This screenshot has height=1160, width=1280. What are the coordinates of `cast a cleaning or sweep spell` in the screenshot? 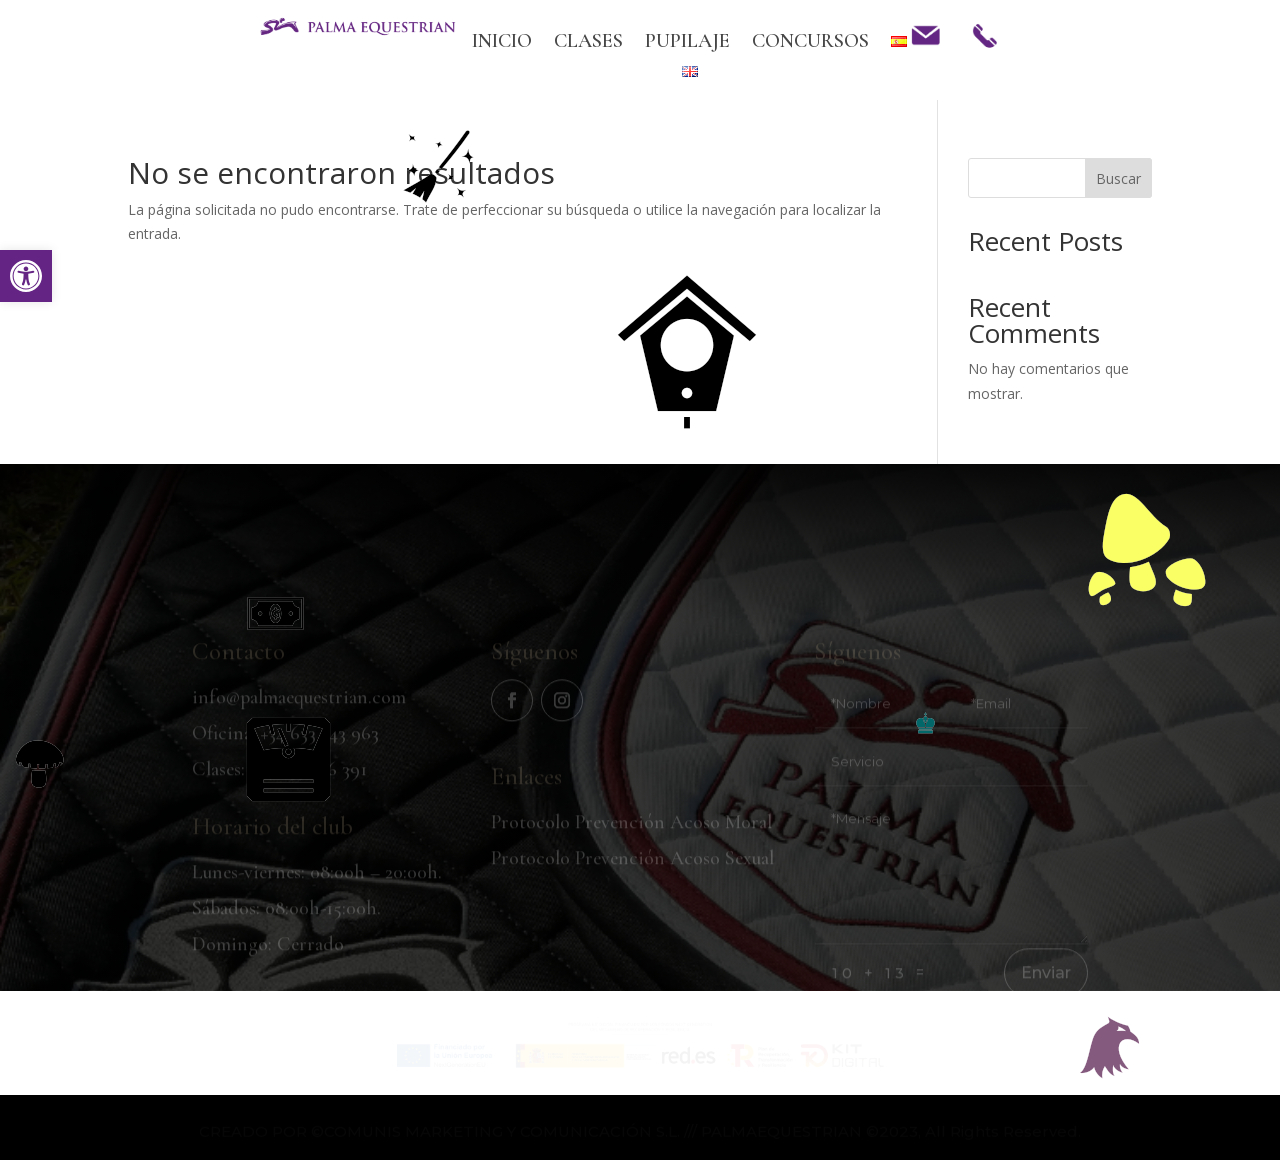 It's located at (438, 166).